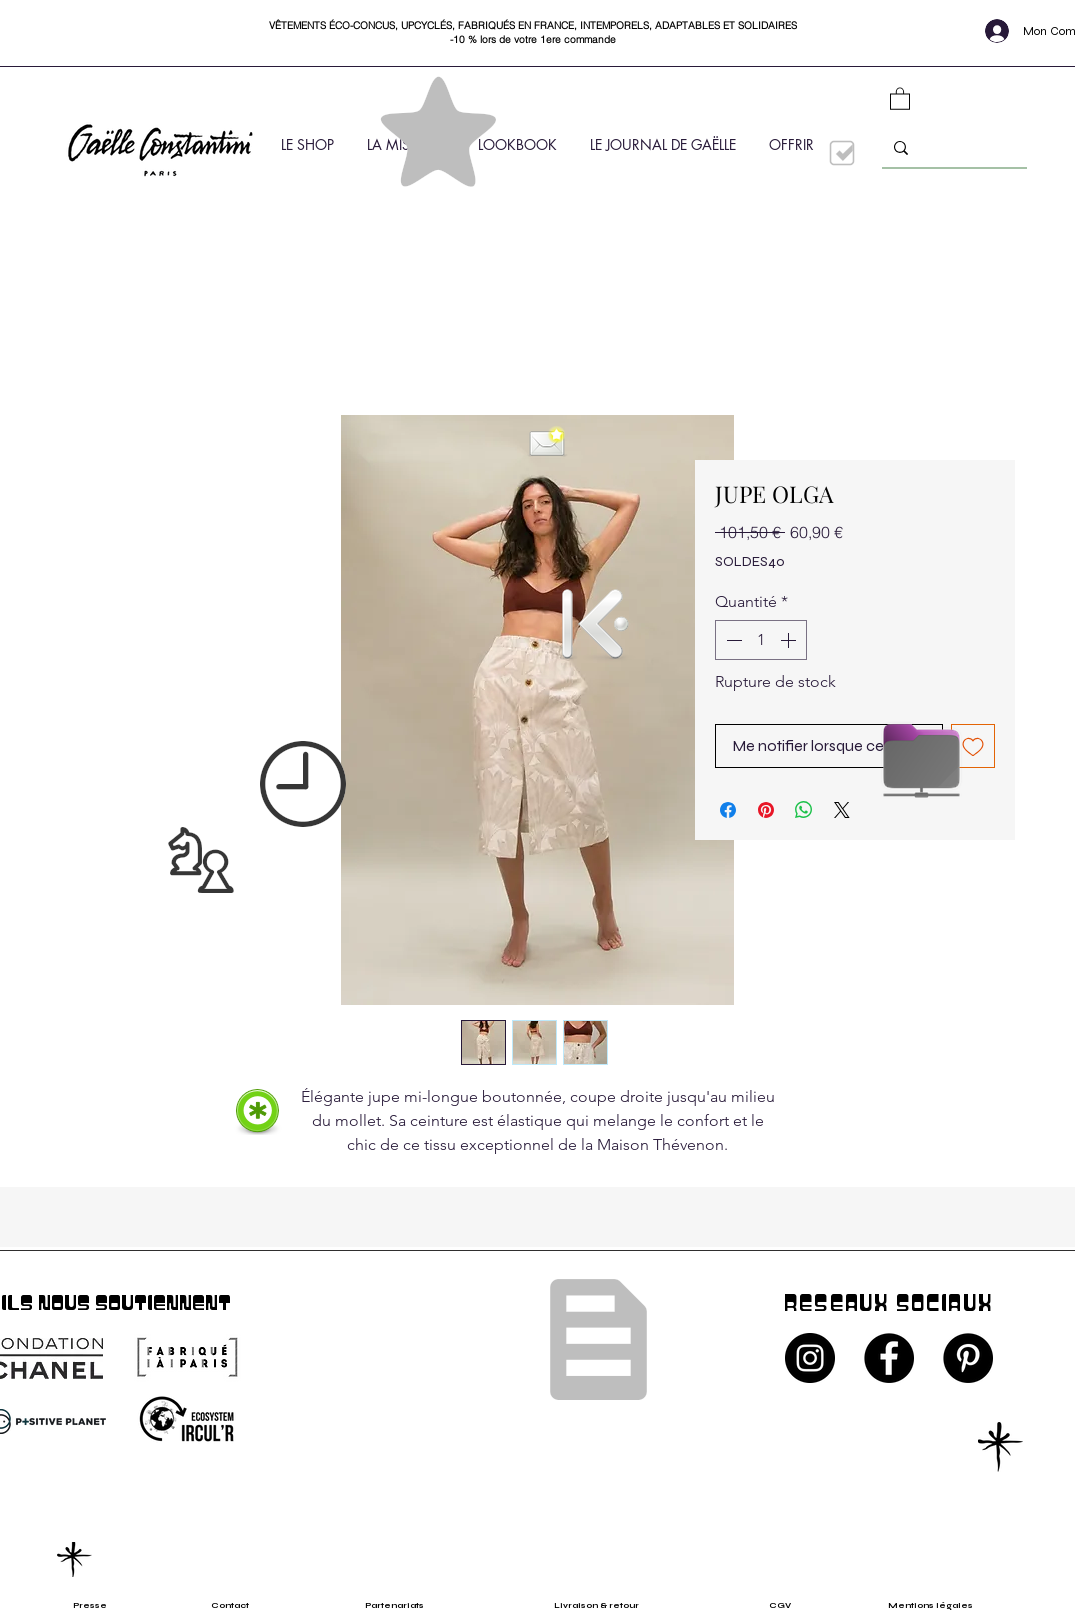 This screenshot has width=1075, height=1618. Describe the element at coordinates (842, 153) in the screenshot. I see `indicates a selected or enabled option` at that location.